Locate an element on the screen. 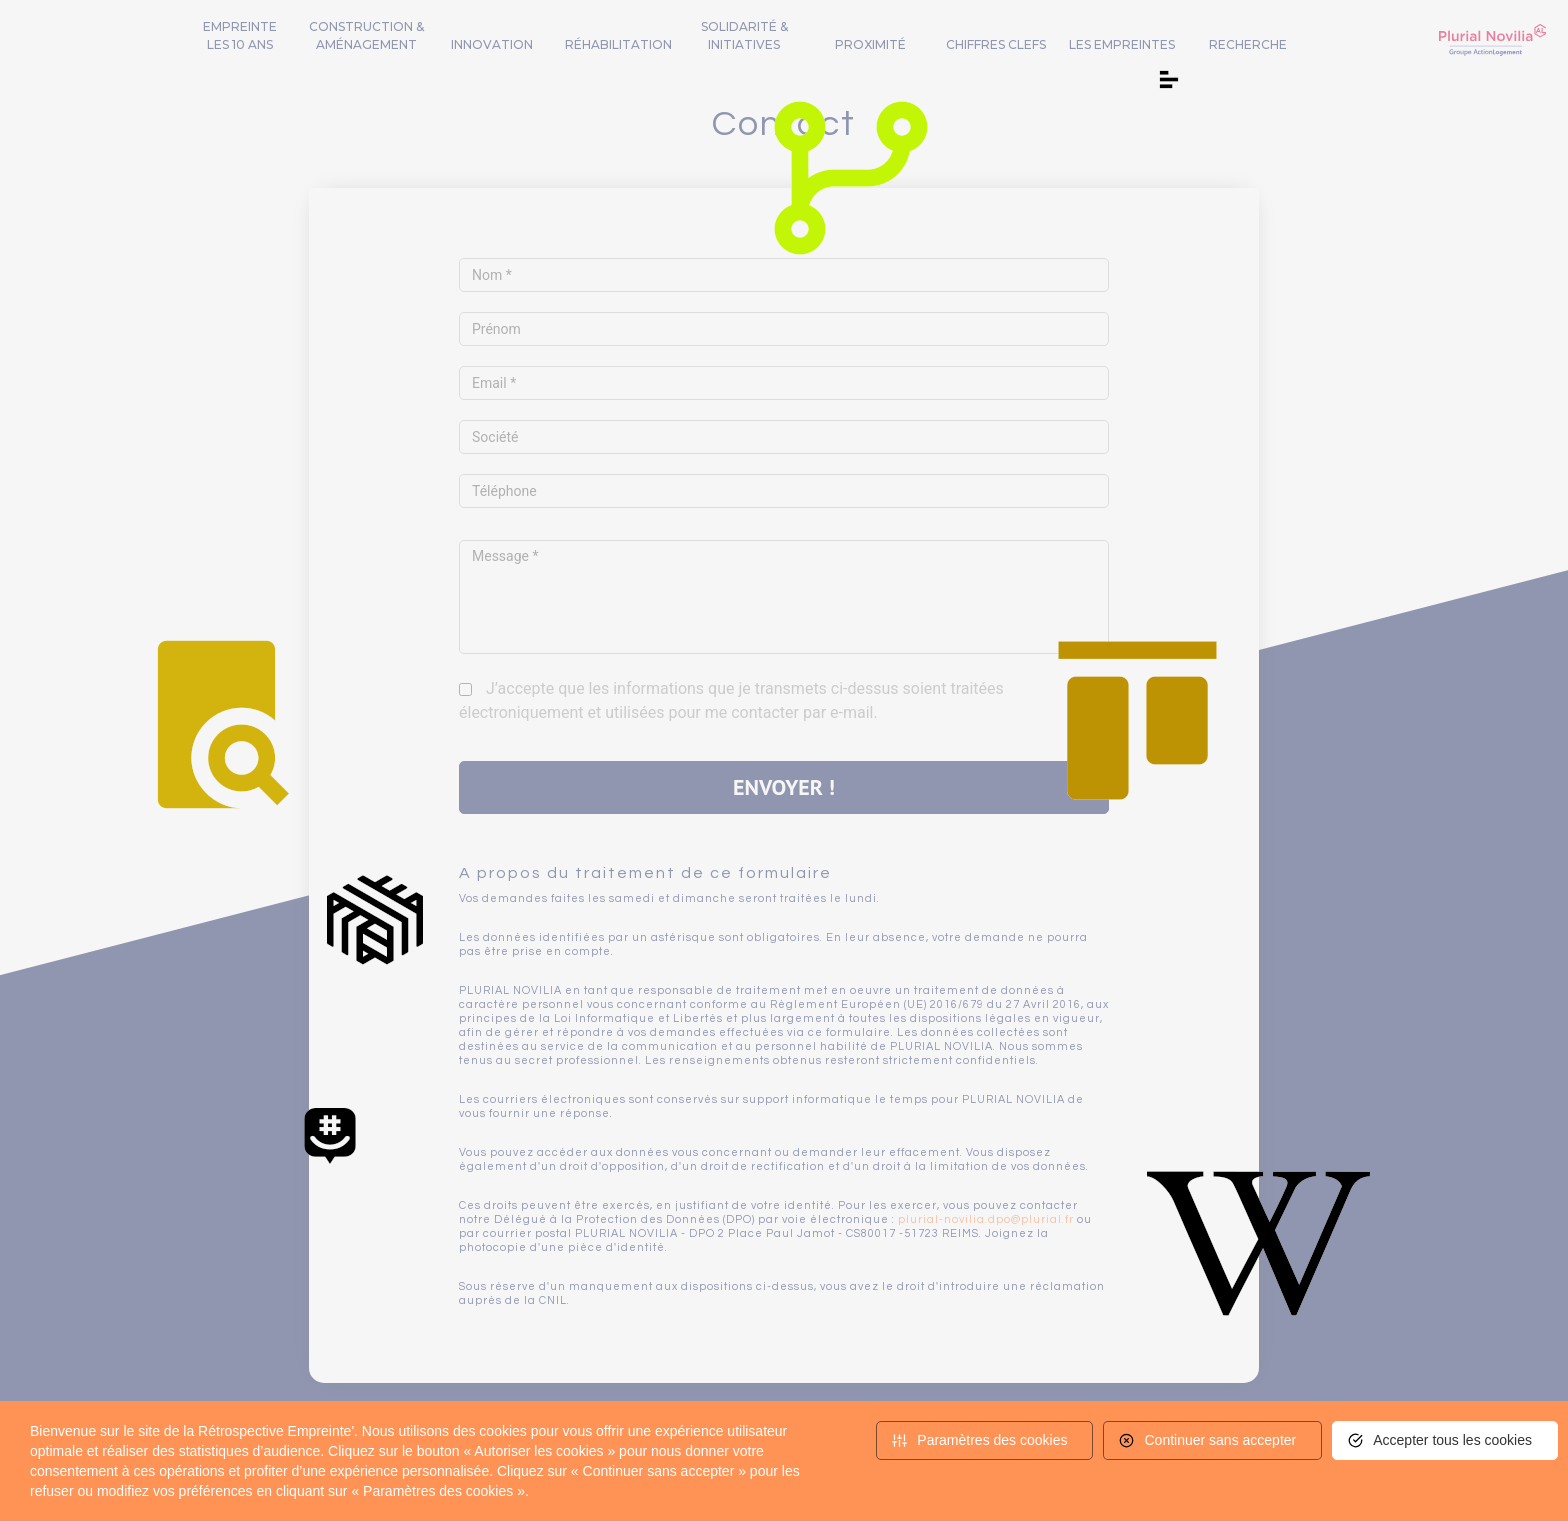  linkerd service mesh platform logo is located at coordinates (375, 920).